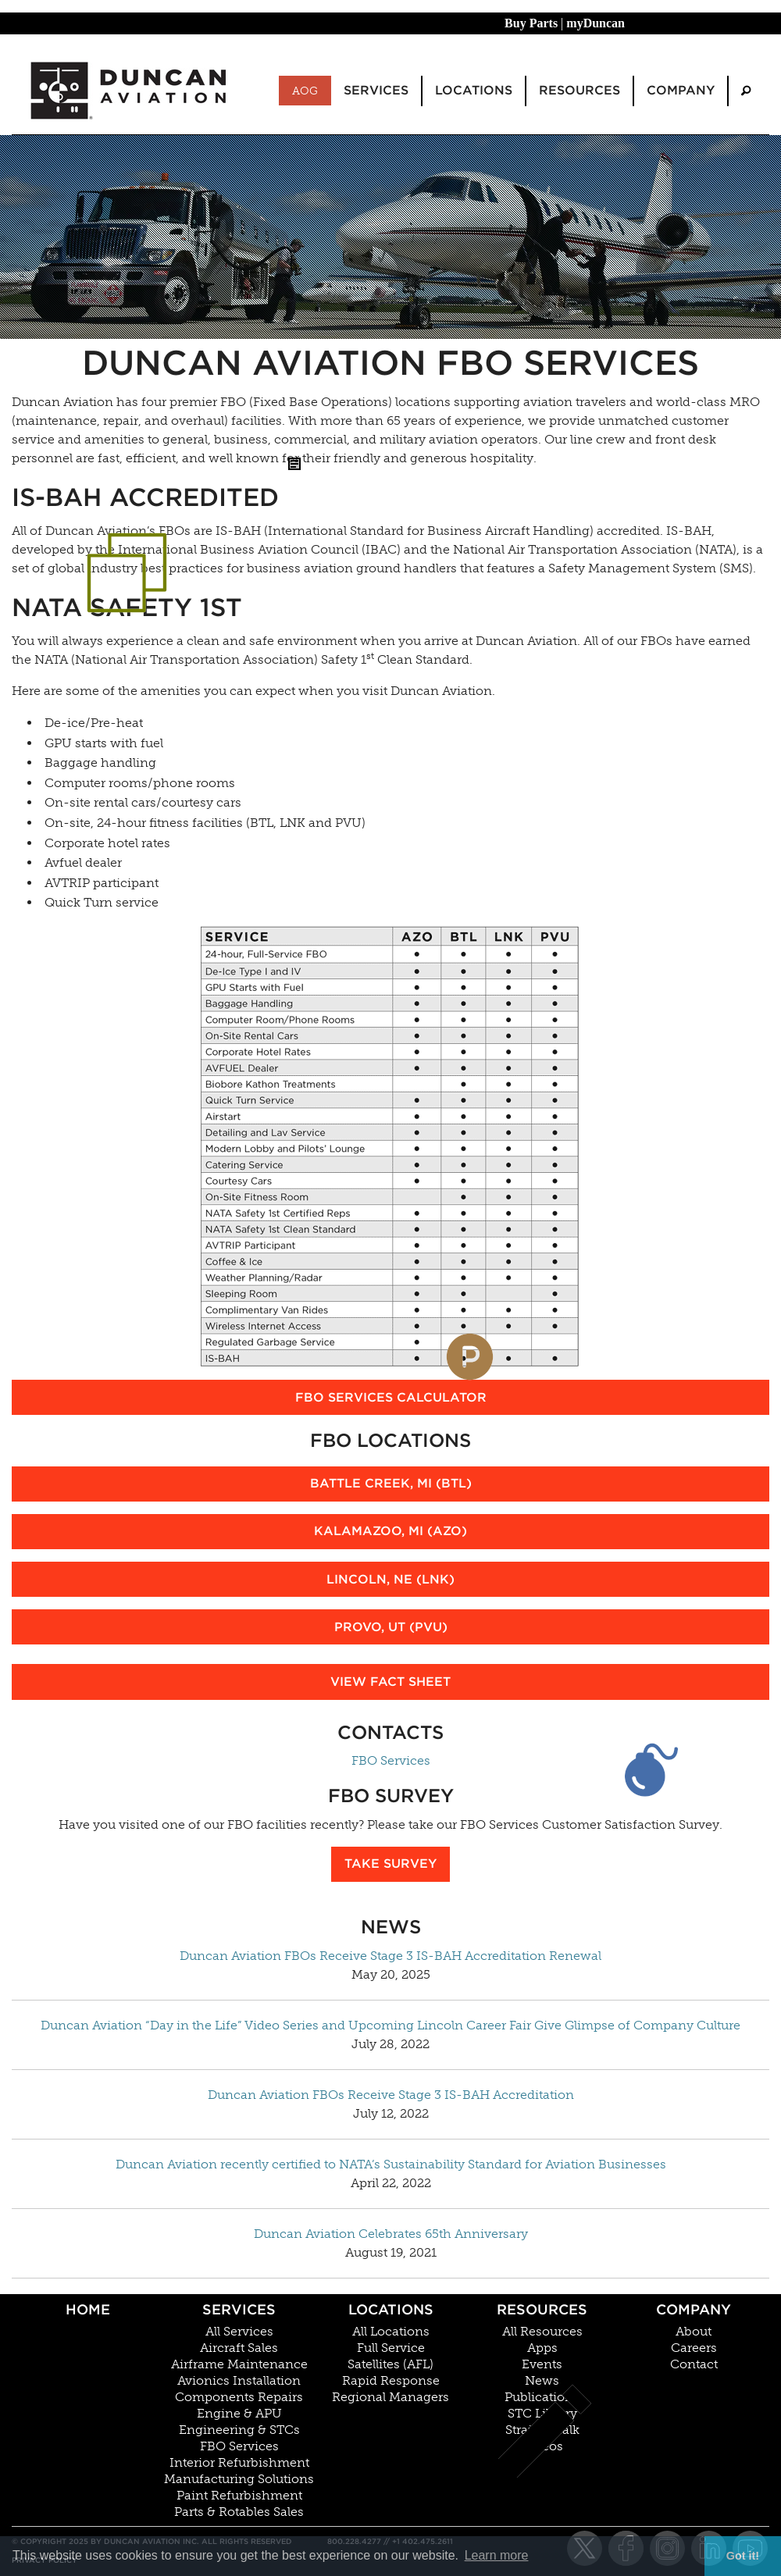 The image size is (781, 2576). I want to click on indicates a destructive or dangerous action, so click(648, 1769).